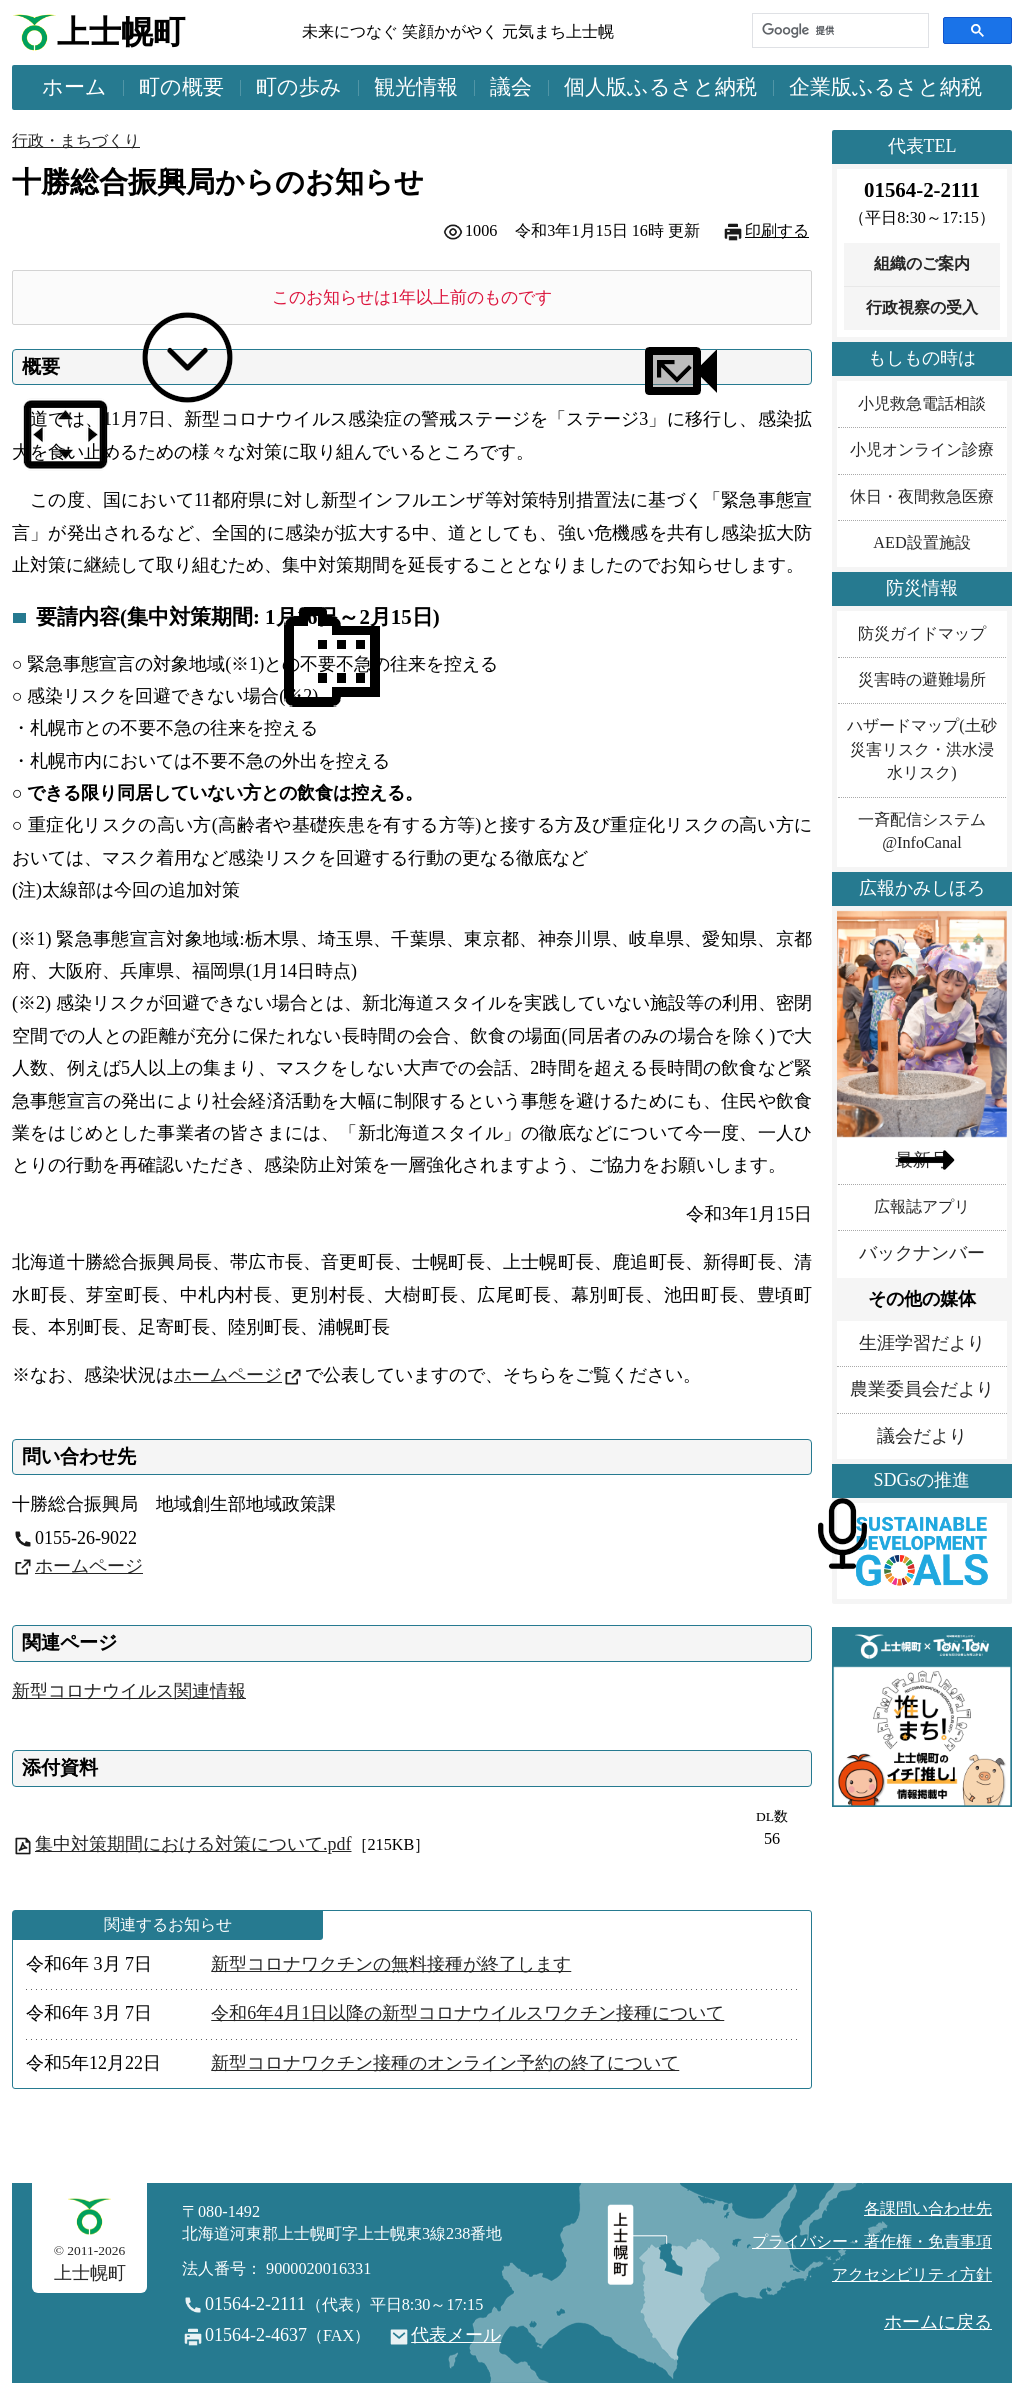 The width and height of the screenshot is (1024, 2383). I want to click on expand to show more content, so click(187, 357).